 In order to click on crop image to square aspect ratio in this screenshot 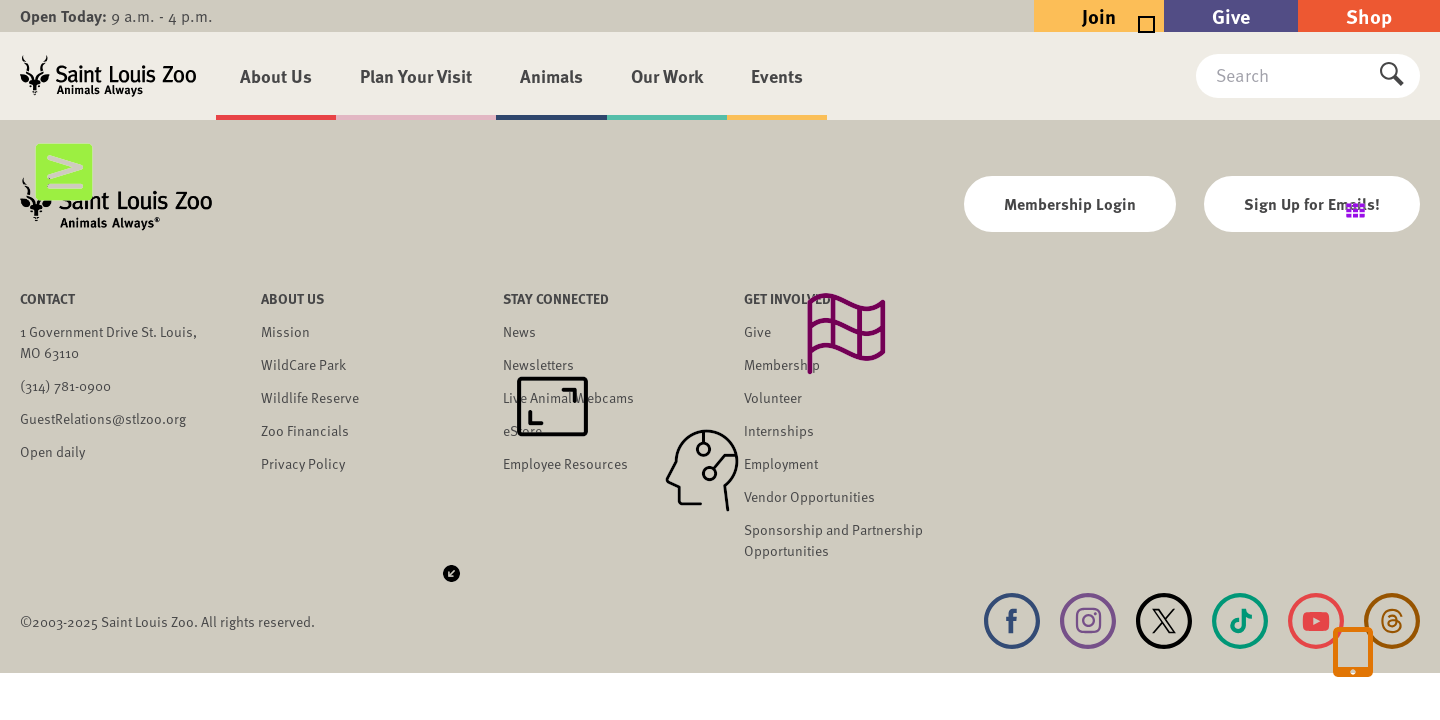, I will do `click(1146, 24)`.